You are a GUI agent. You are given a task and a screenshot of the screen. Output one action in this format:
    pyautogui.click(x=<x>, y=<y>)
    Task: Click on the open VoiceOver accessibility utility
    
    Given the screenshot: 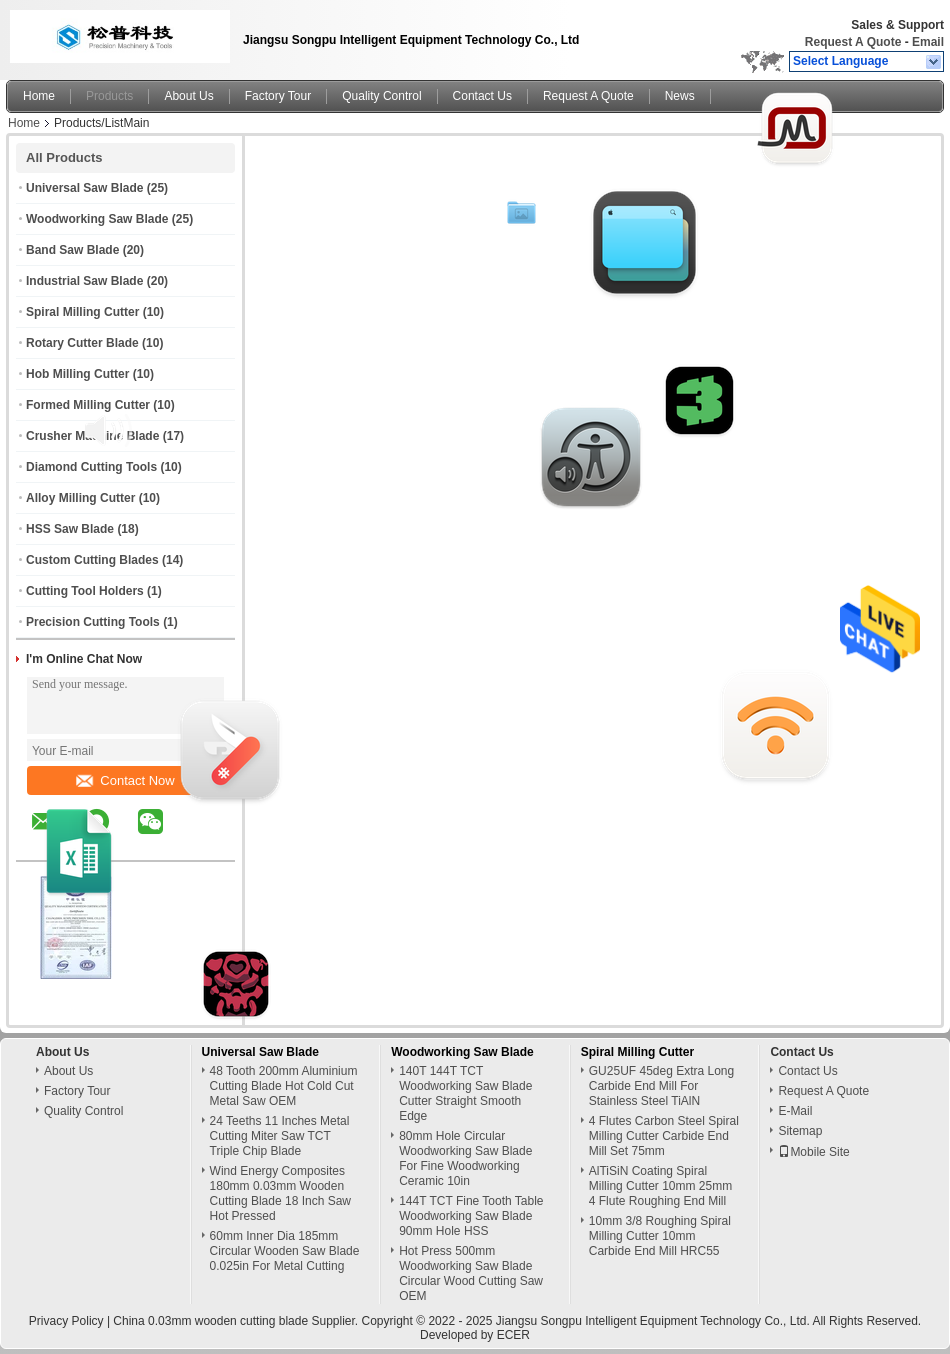 What is the action you would take?
    pyautogui.click(x=591, y=457)
    